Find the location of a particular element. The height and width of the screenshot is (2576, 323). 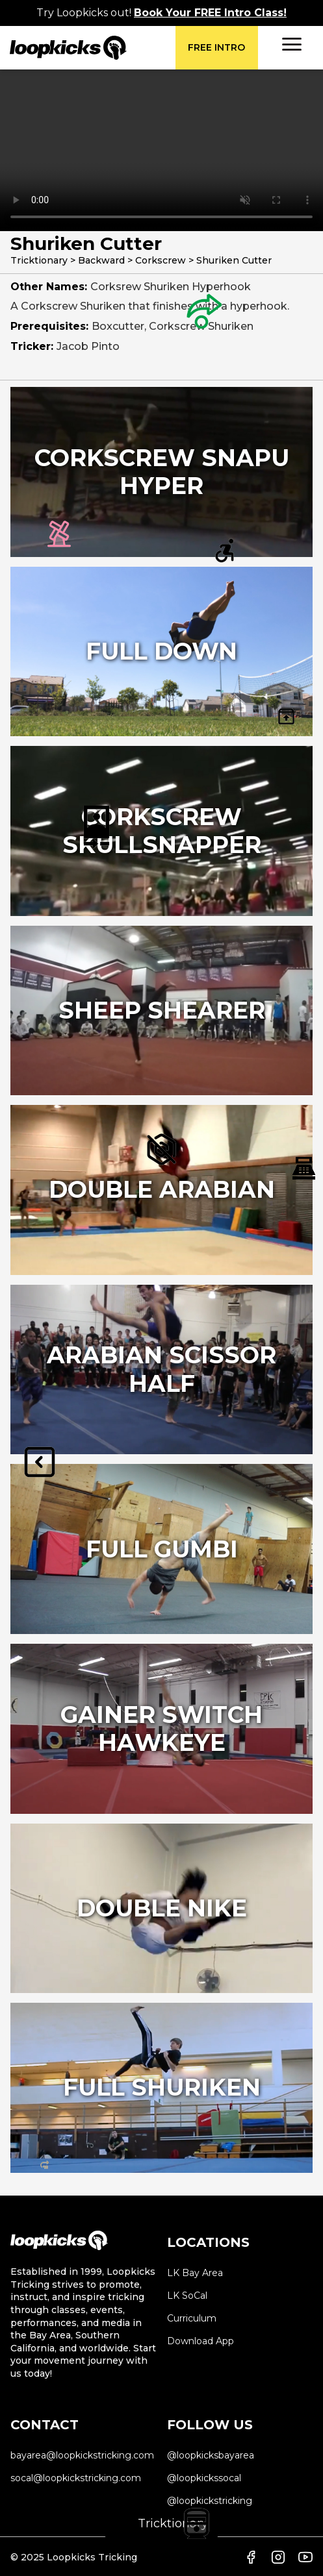

get directions to a railway or train station is located at coordinates (196, 2525).